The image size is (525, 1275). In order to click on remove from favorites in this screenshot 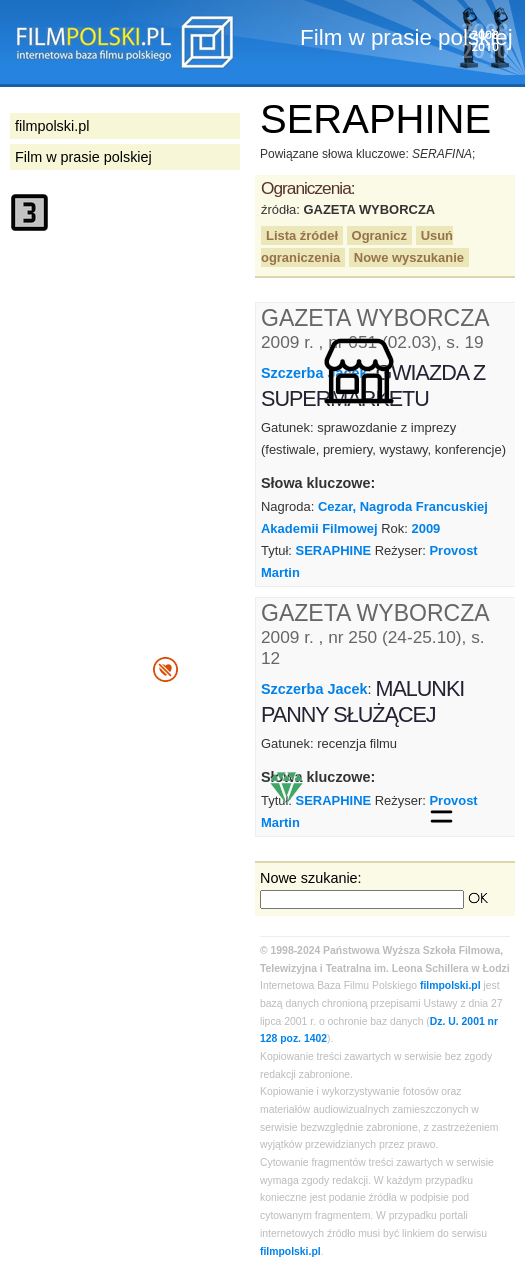, I will do `click(165, 669)`.